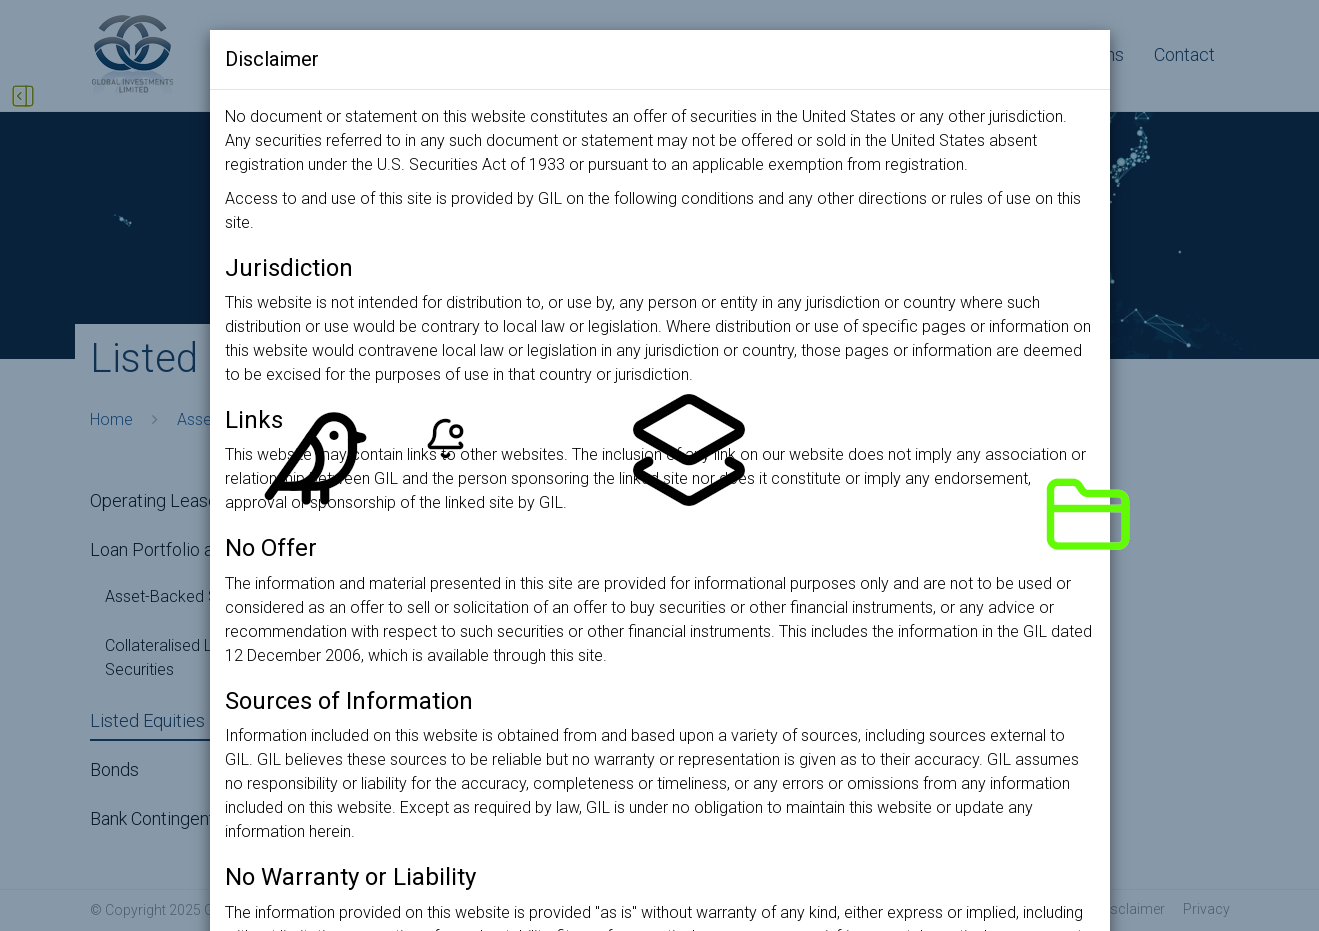 The width and height of the screenshot is (1319, 931). What do you see at coordinates (315, 458) in the screenshot?
I see `access twitter or social media features` at bounding box center [315, 458].